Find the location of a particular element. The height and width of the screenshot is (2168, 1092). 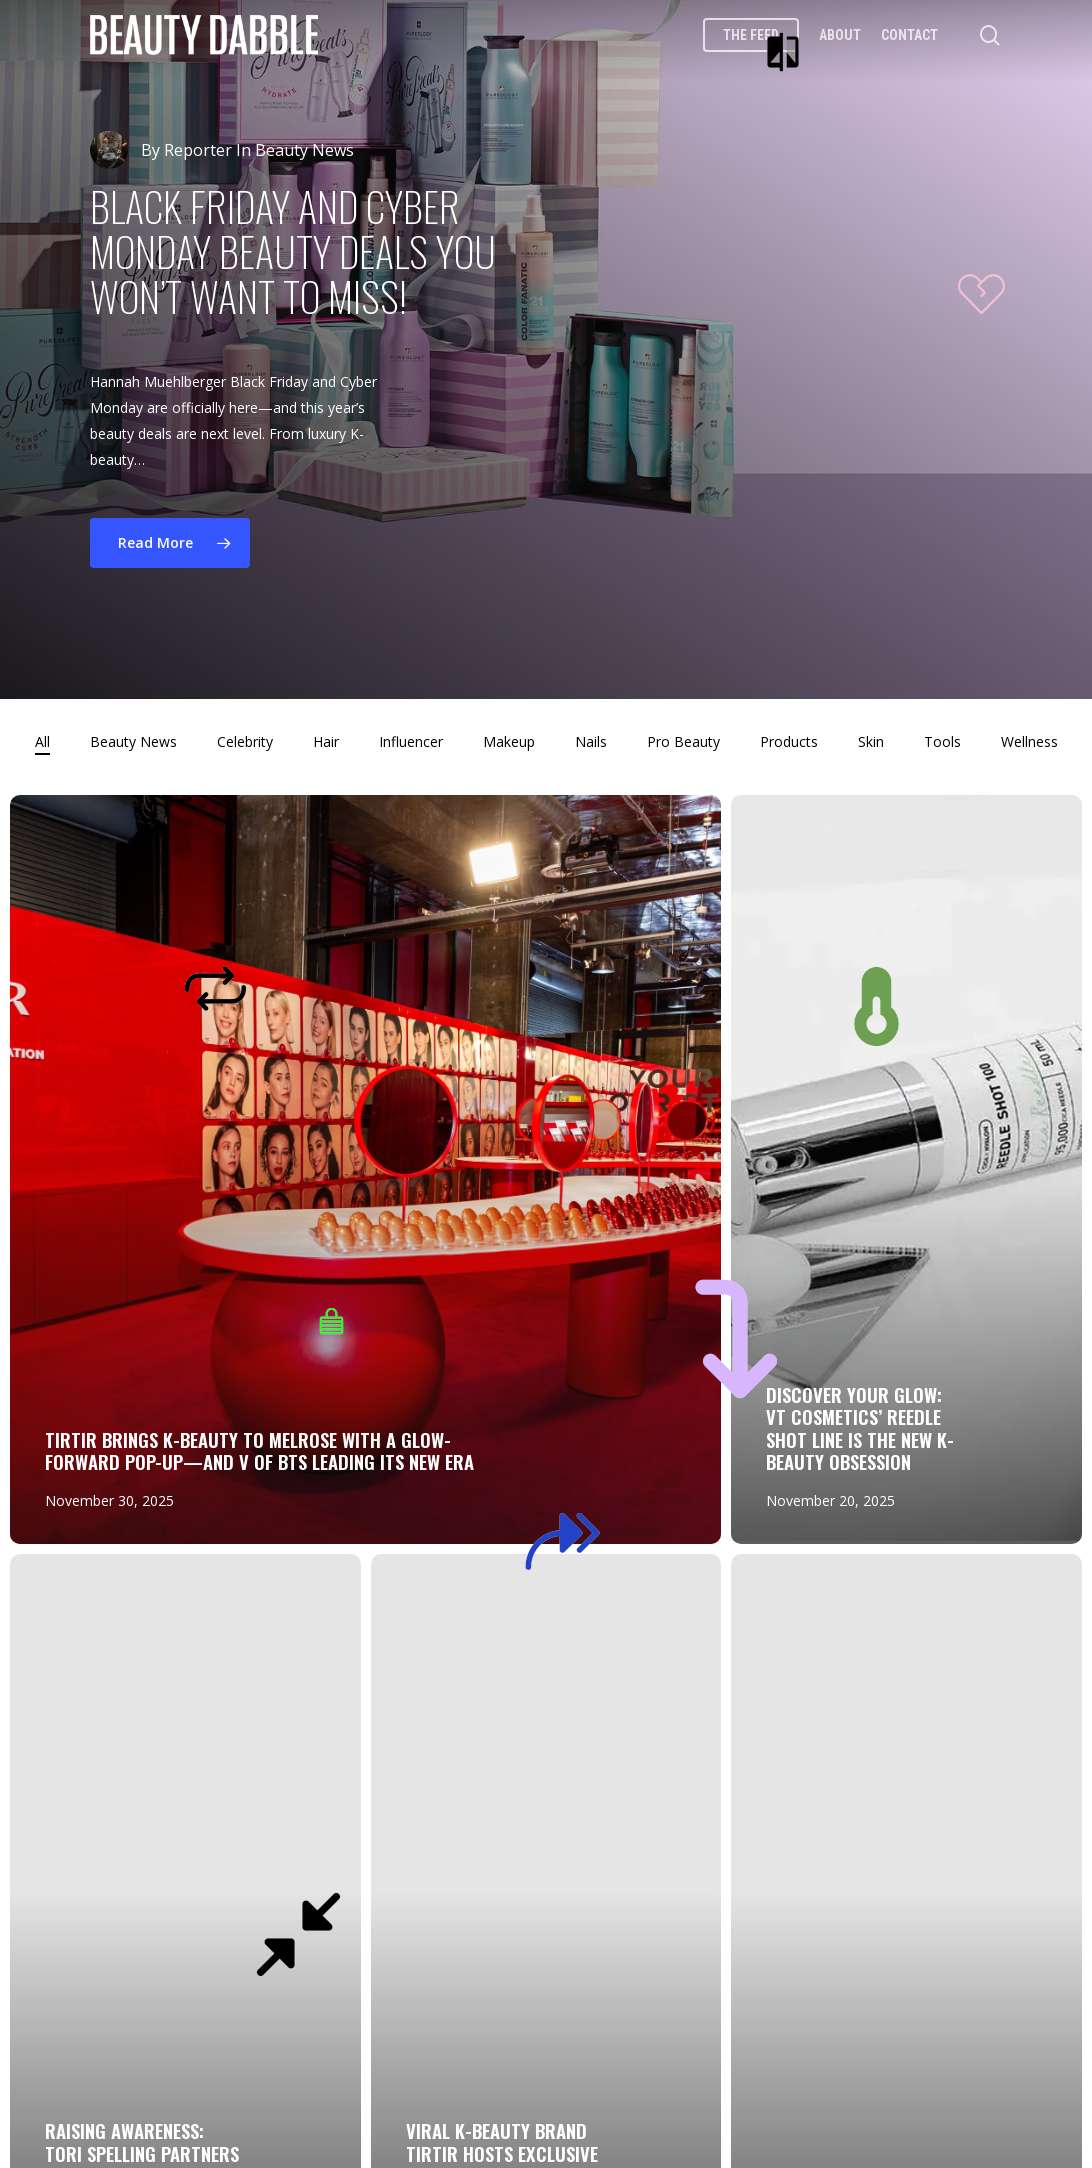

indicates moderate or medium temperature is located at coordinates (876, 1006).